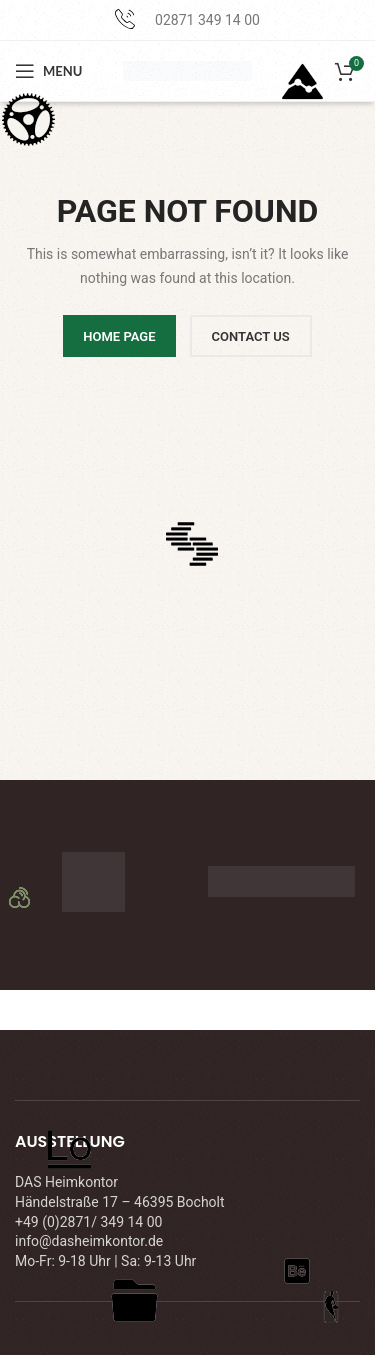 This screenshot has height=1355, width=375. Describe the element at coordinates (19, 897) in the screenshot. I see `sonarqube cloud logo` at that location.